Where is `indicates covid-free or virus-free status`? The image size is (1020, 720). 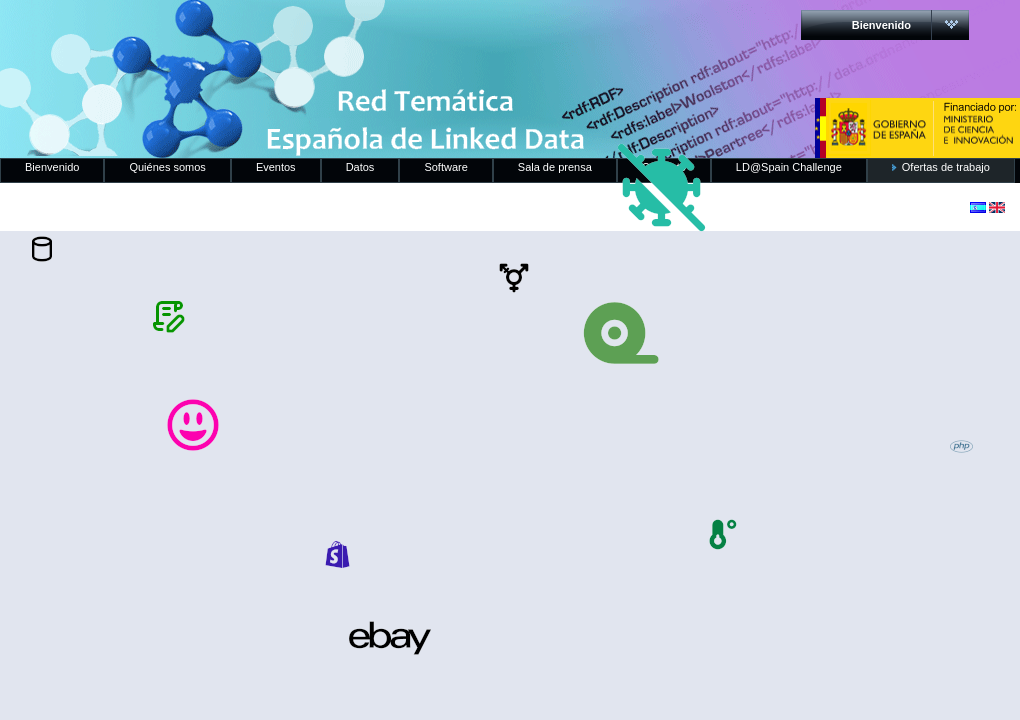
indicates covid-free or virus-free status is located at coordinates (661, 187).